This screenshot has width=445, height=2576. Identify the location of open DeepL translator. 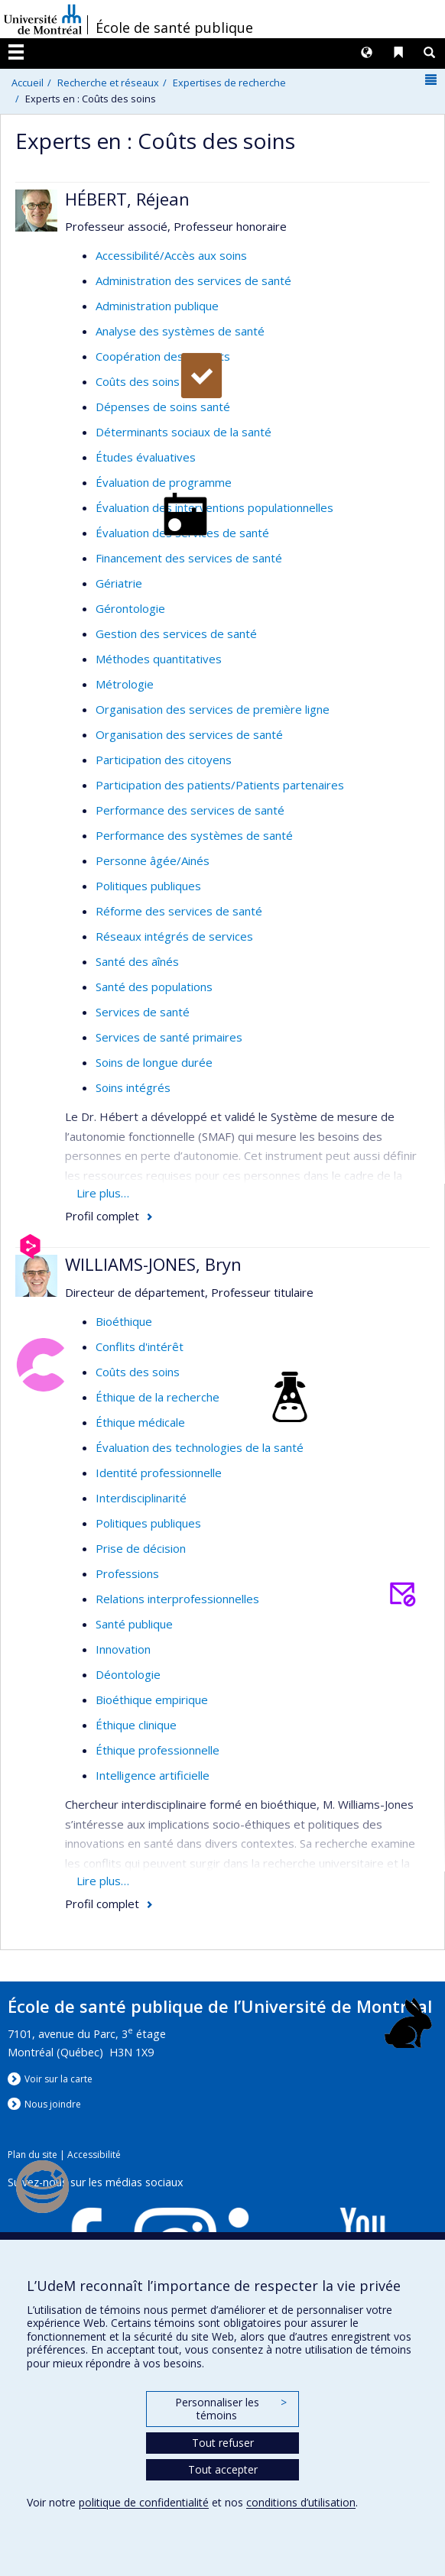
(30, 1246).